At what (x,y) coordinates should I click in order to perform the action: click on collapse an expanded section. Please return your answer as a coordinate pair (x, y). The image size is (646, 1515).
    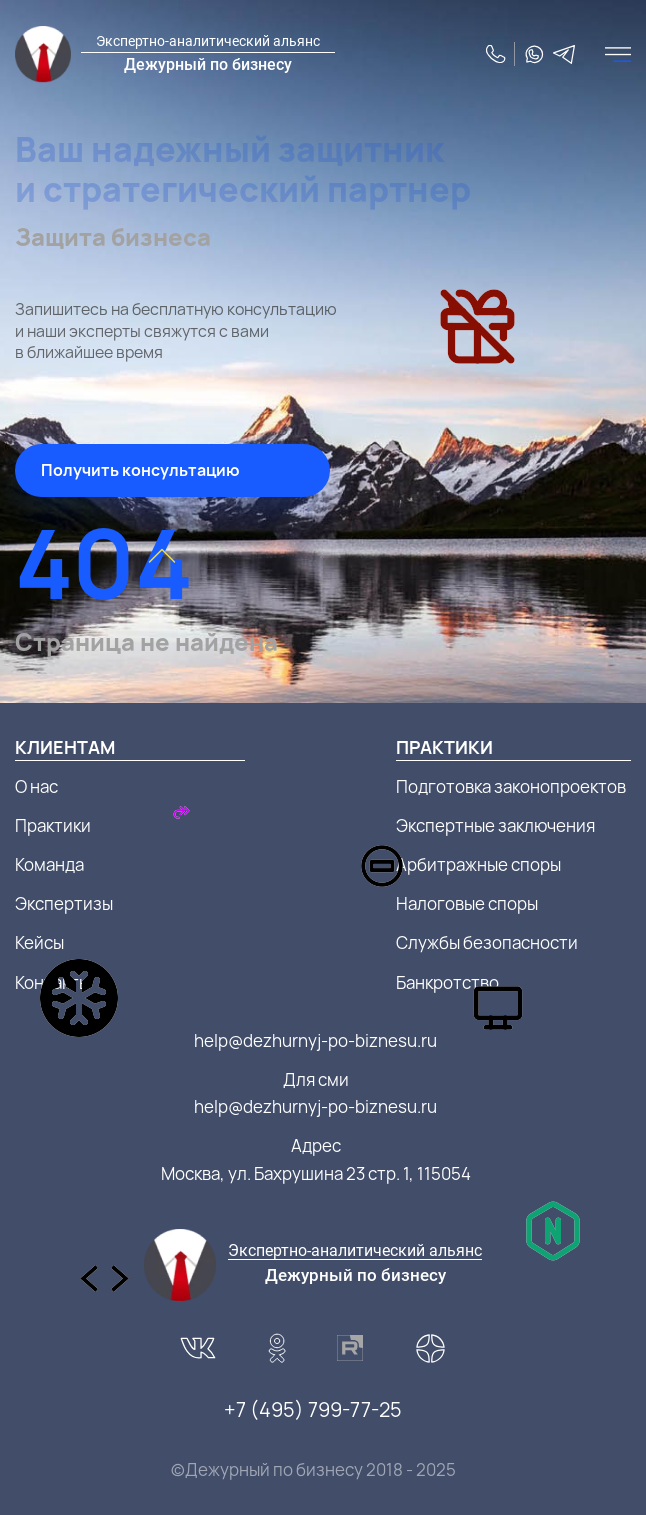
    Looking at the image, I should click on (162, 557).